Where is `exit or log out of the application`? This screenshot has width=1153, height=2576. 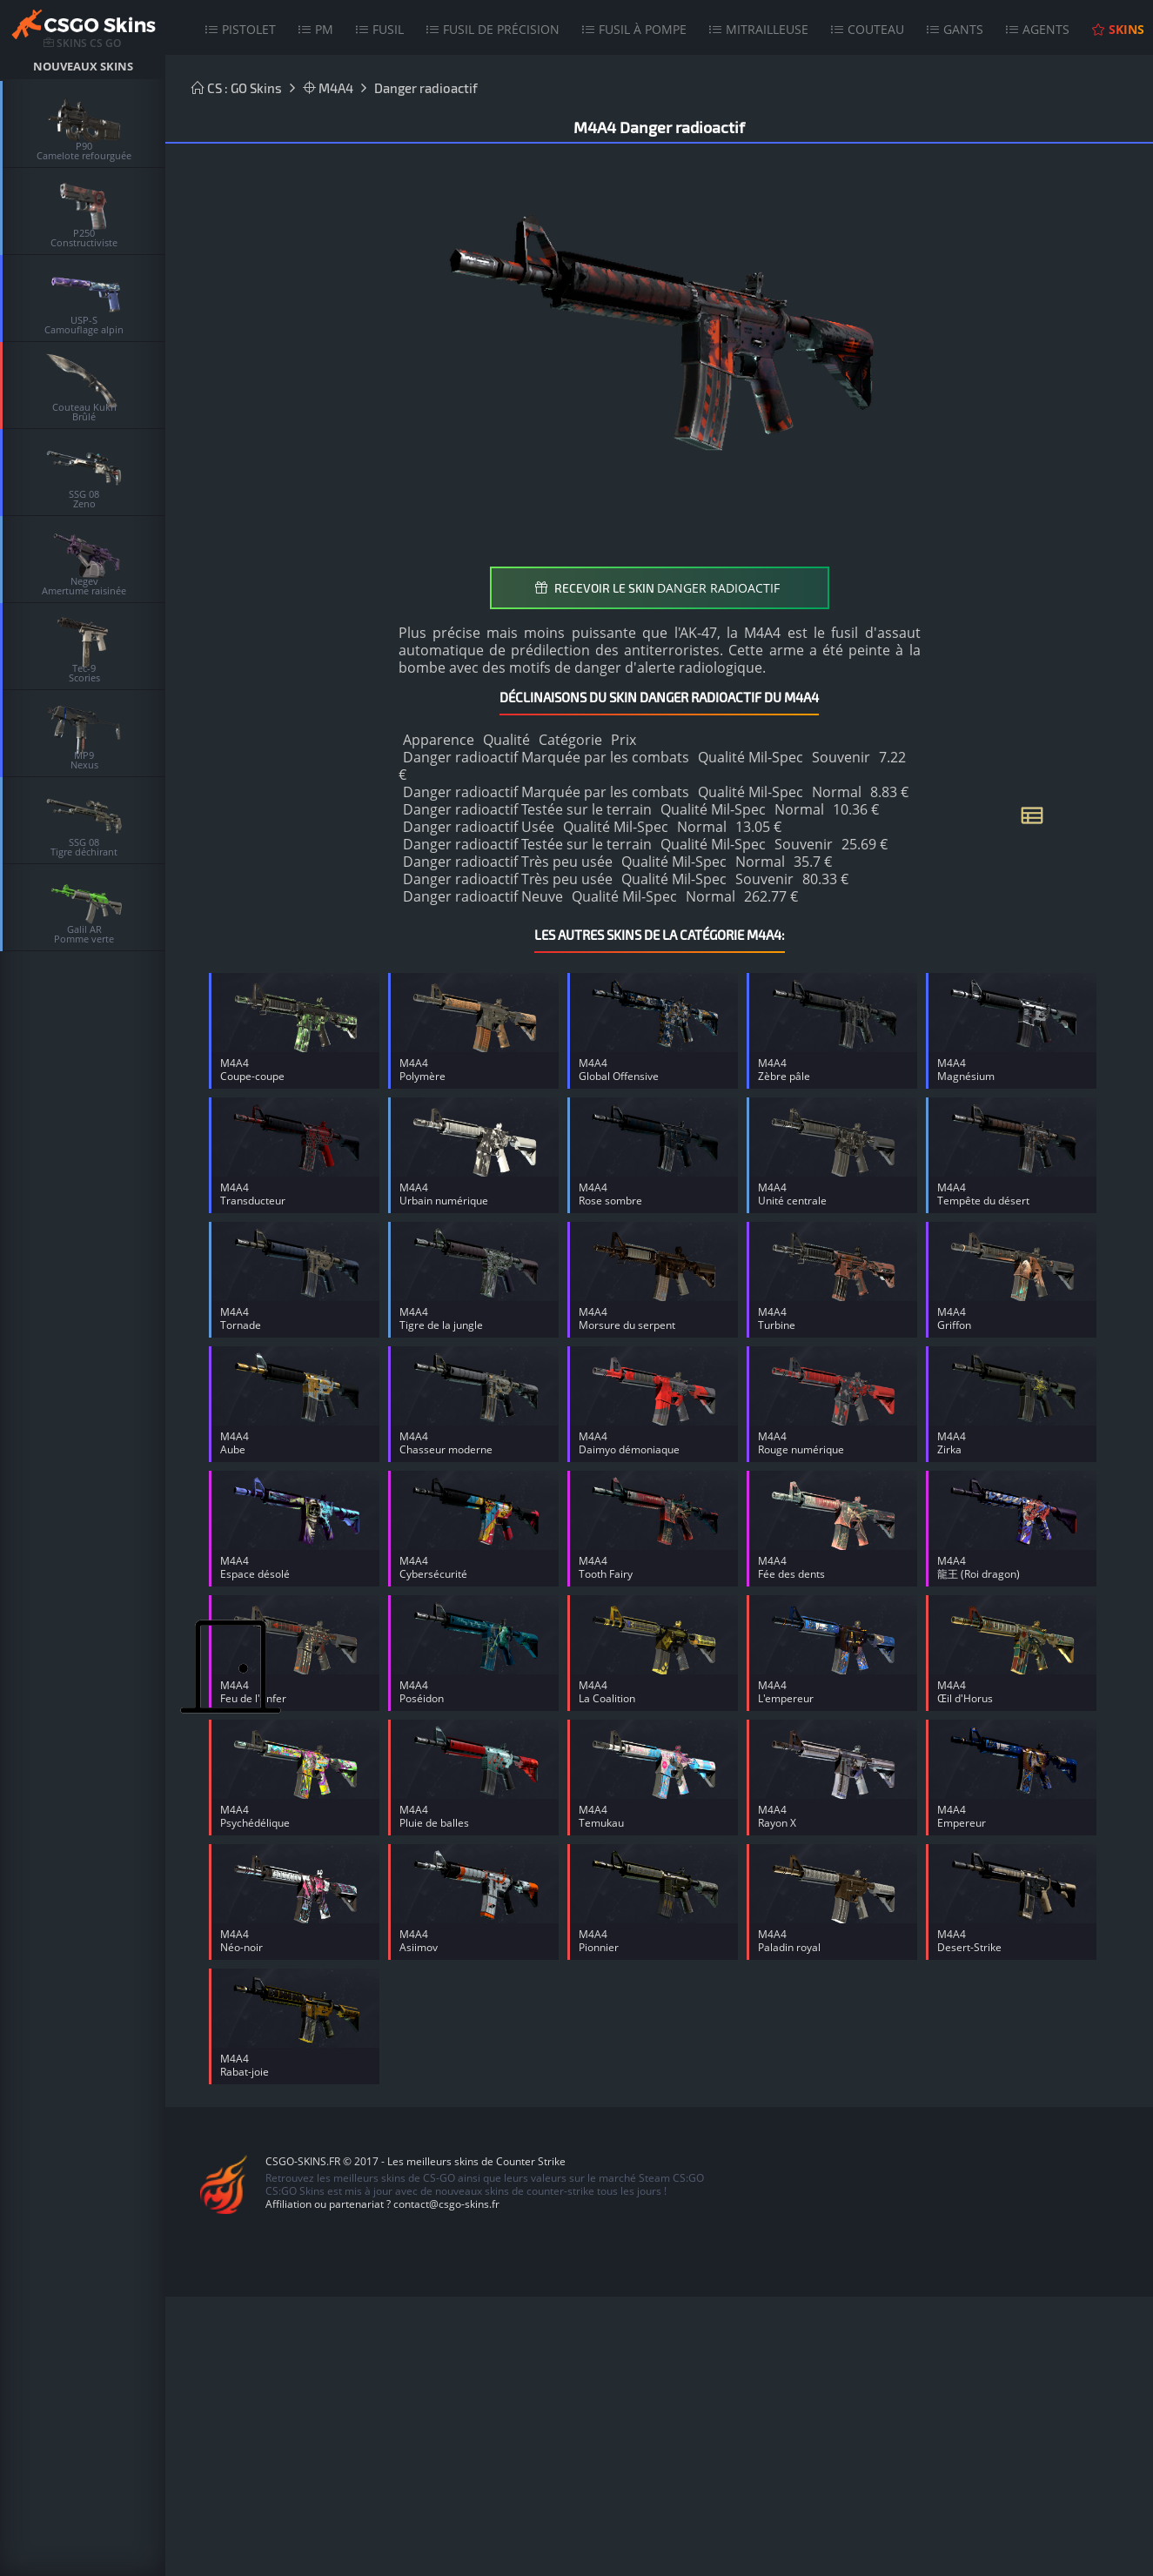
exit or log out of the application is located at coordinates (231, 1667).